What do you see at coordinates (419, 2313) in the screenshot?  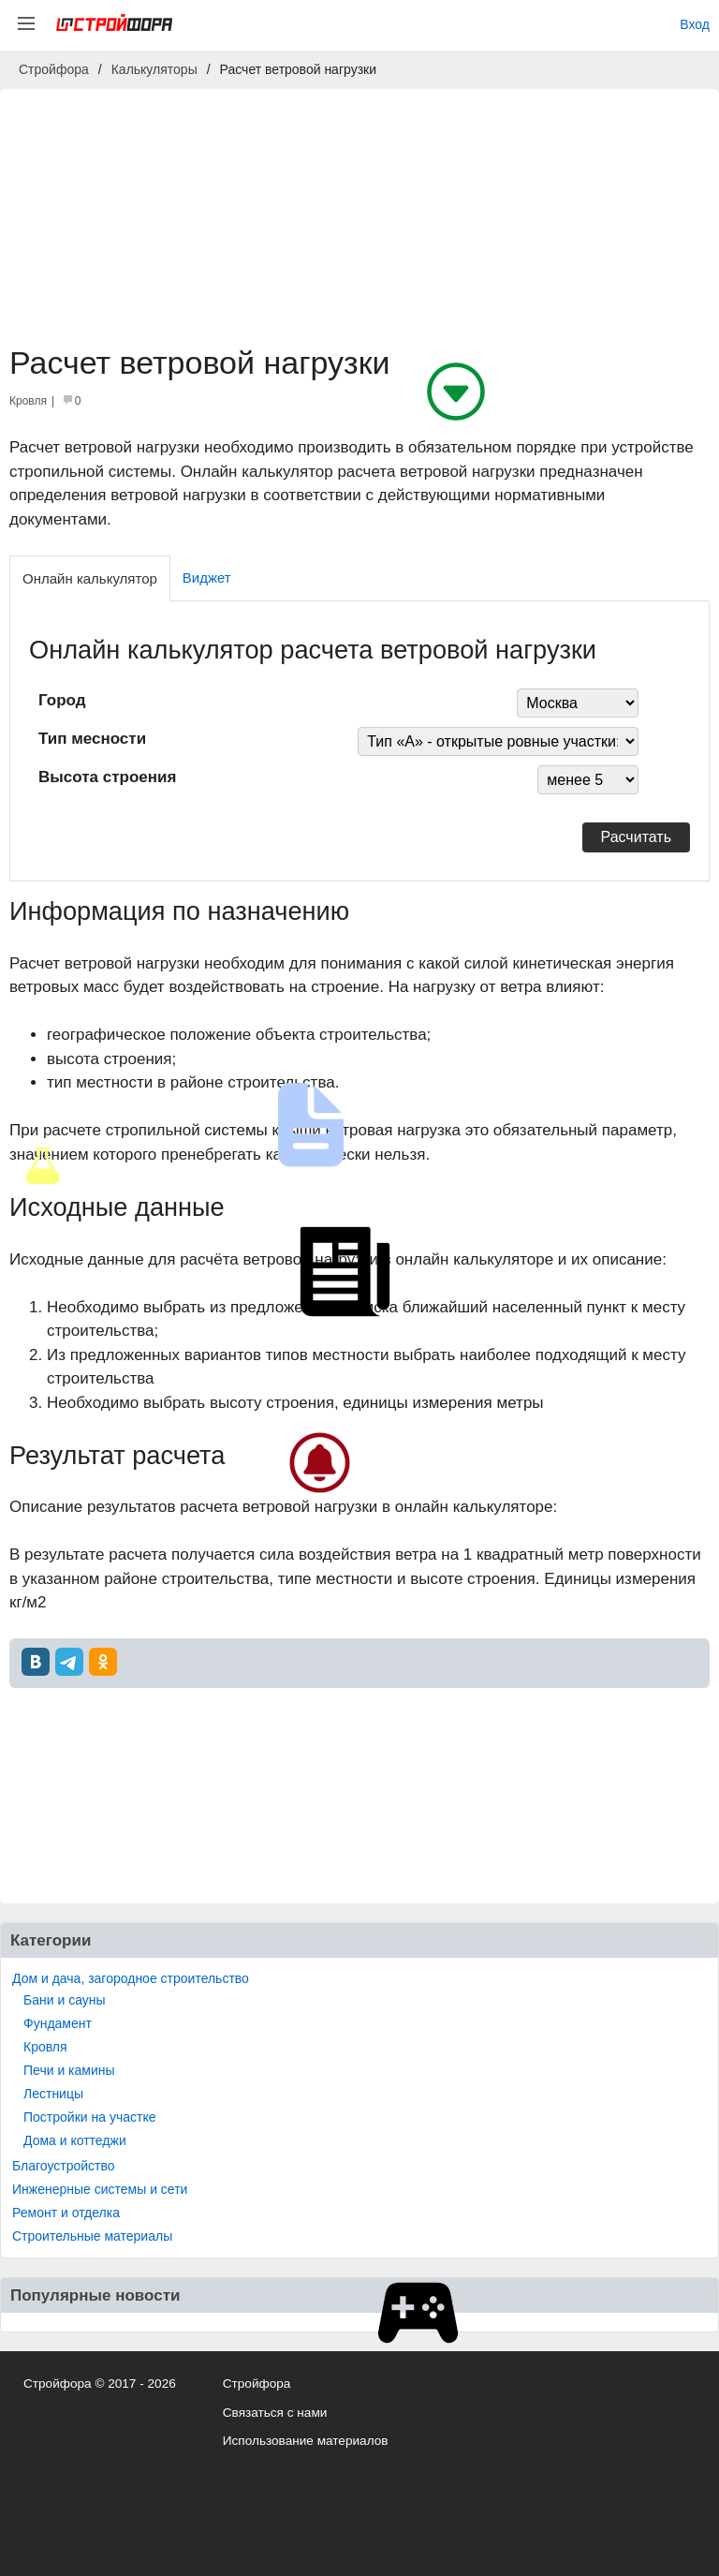 I see `access gaming features or games library` at bounding box center [419, 2313].